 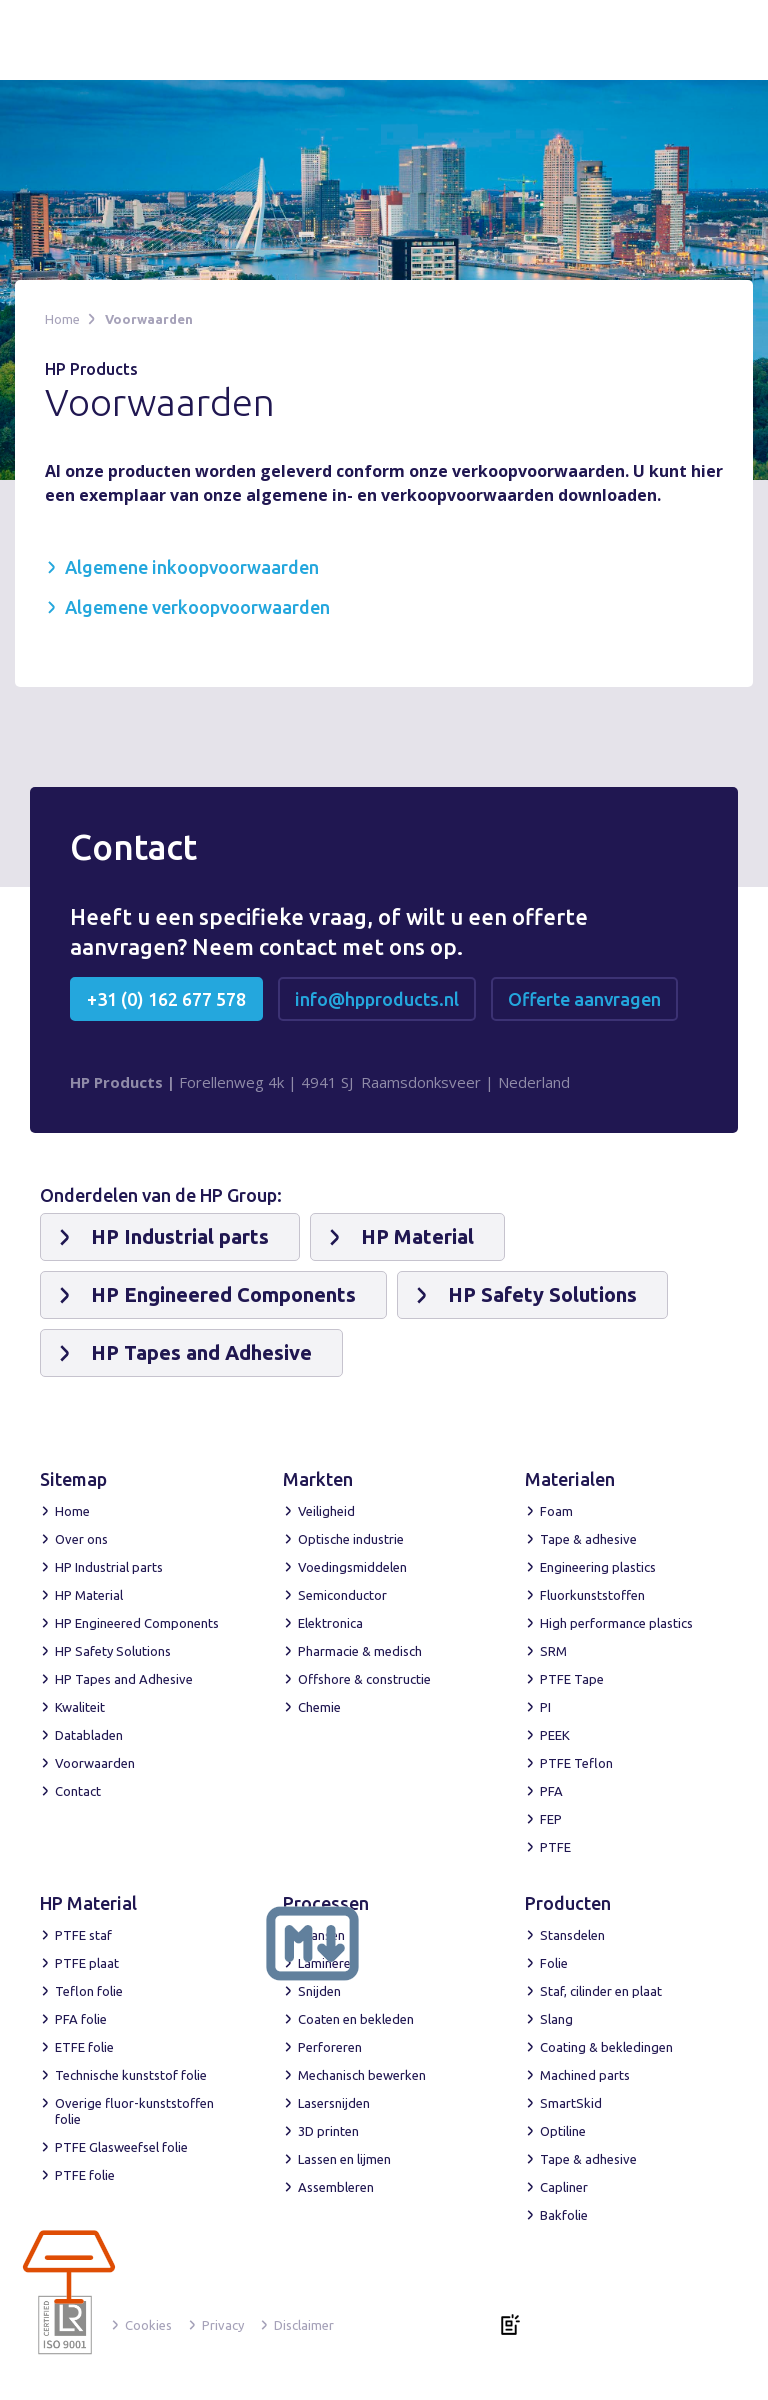 I want to click on format text using markdown syntax, so click(x=312, y=1943).